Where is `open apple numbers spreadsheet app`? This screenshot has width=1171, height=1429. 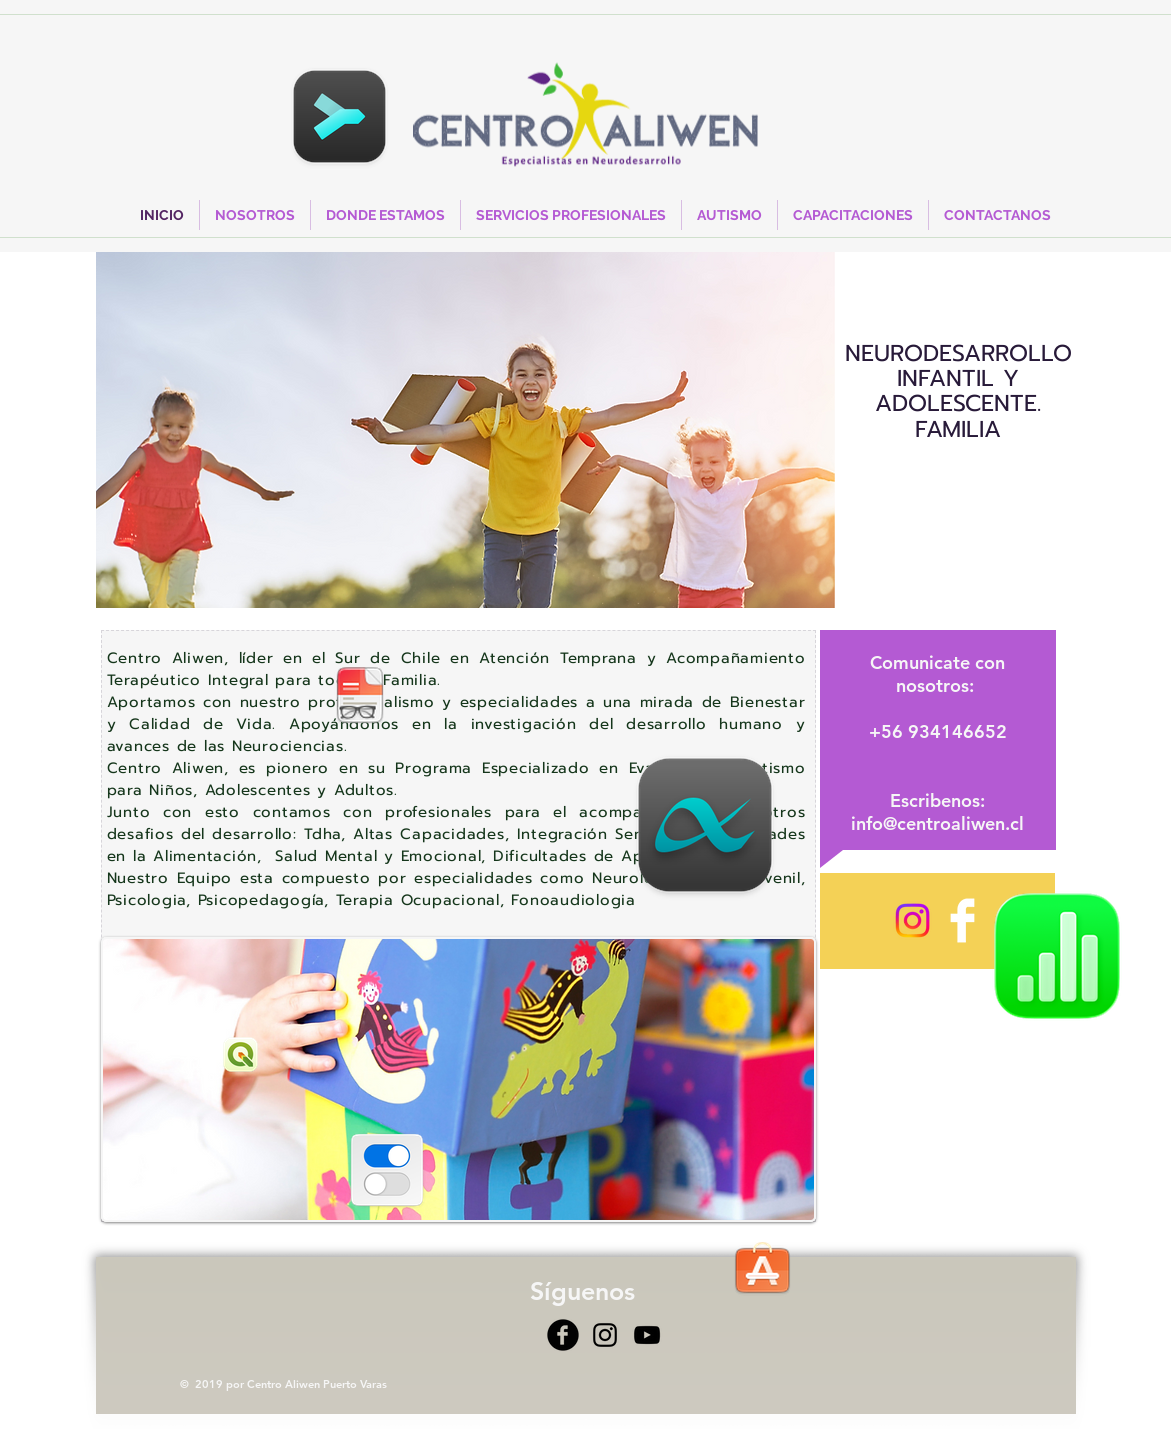 open apple numbers spreadsheet app is located at coordinates (1057, 956).